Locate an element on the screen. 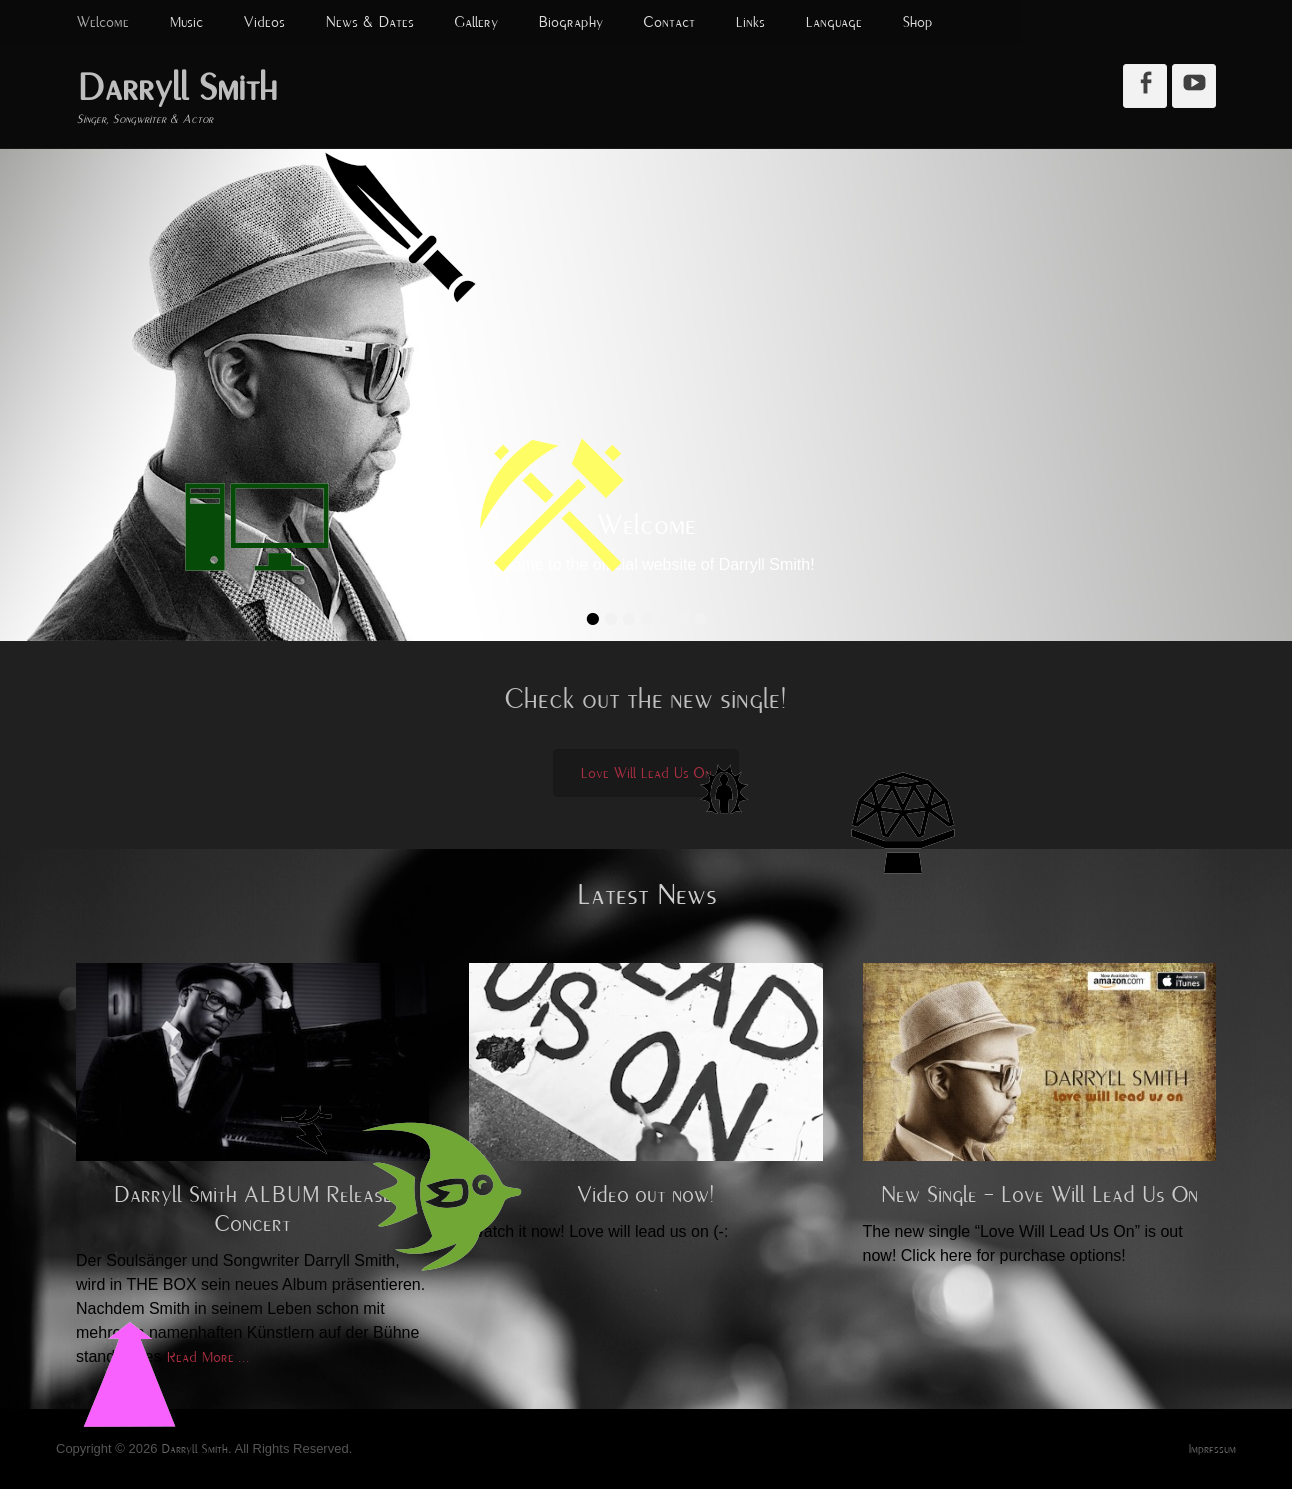  tropical fish icon for aquarium or marine-themed games is located at coordinates (441, 1191).